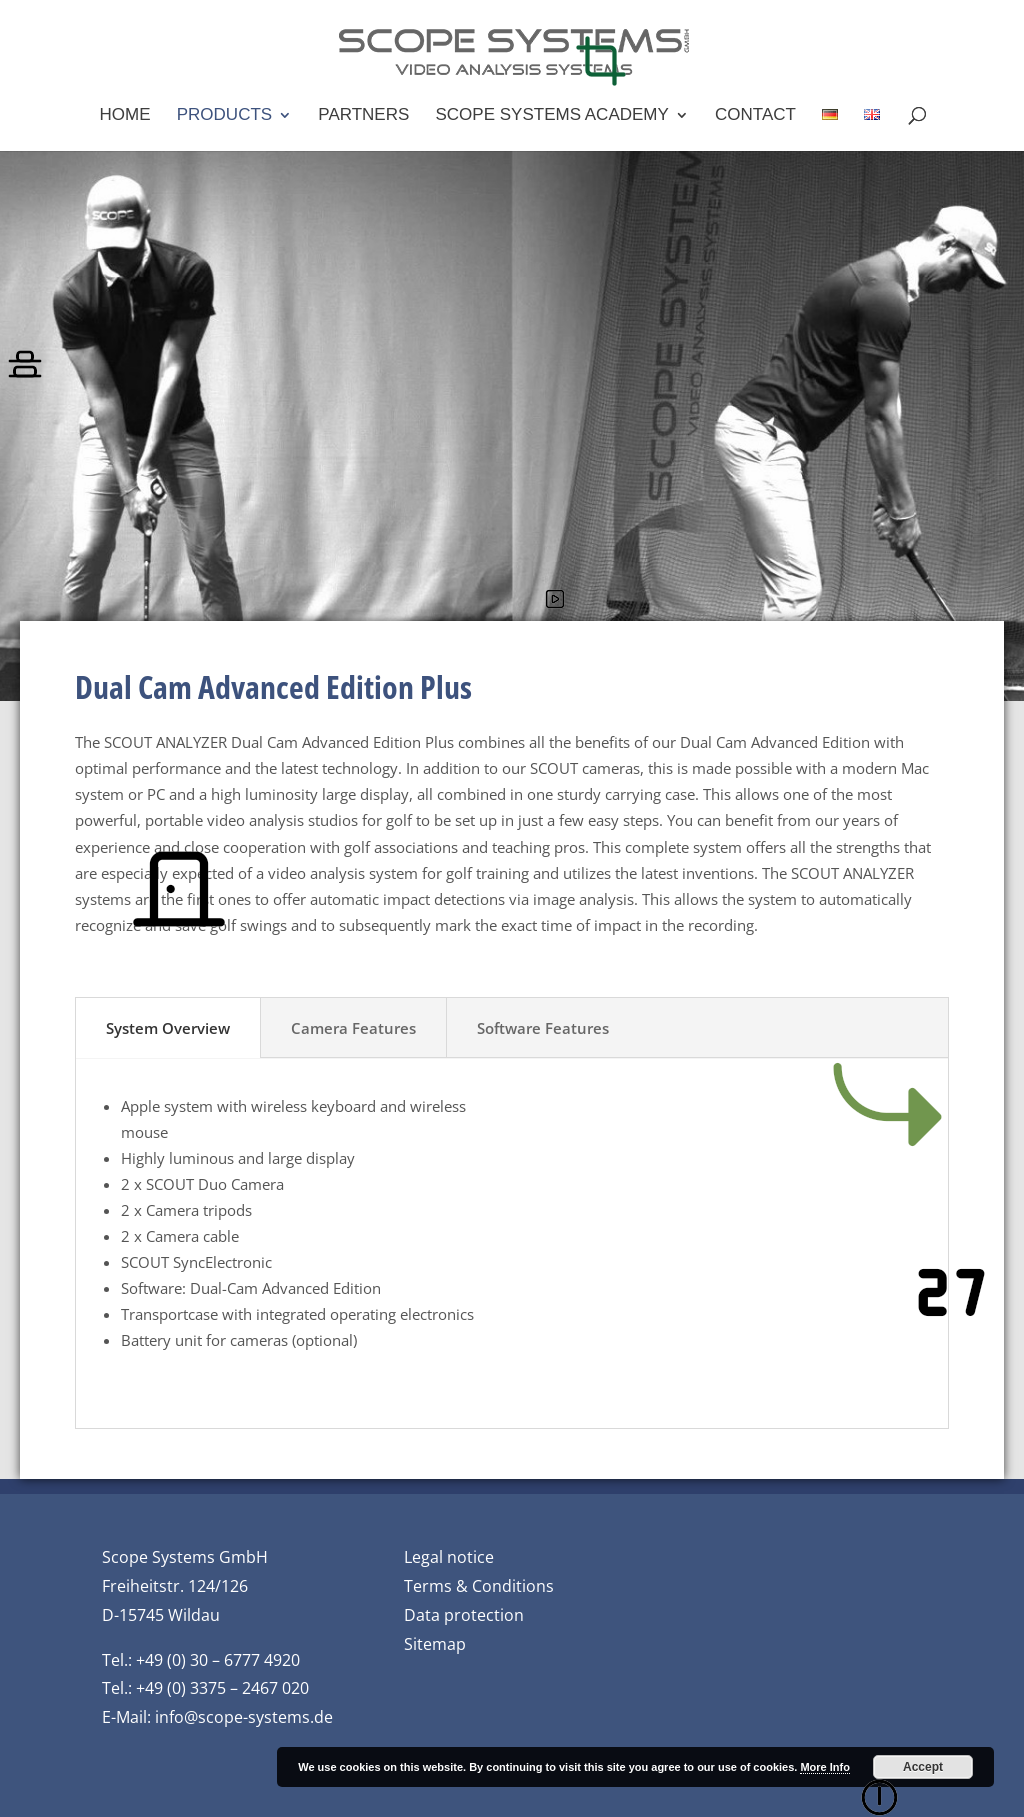  Describe the element at coordinates (555, 599) in the screenshot. I see `play video or media content` at that location.